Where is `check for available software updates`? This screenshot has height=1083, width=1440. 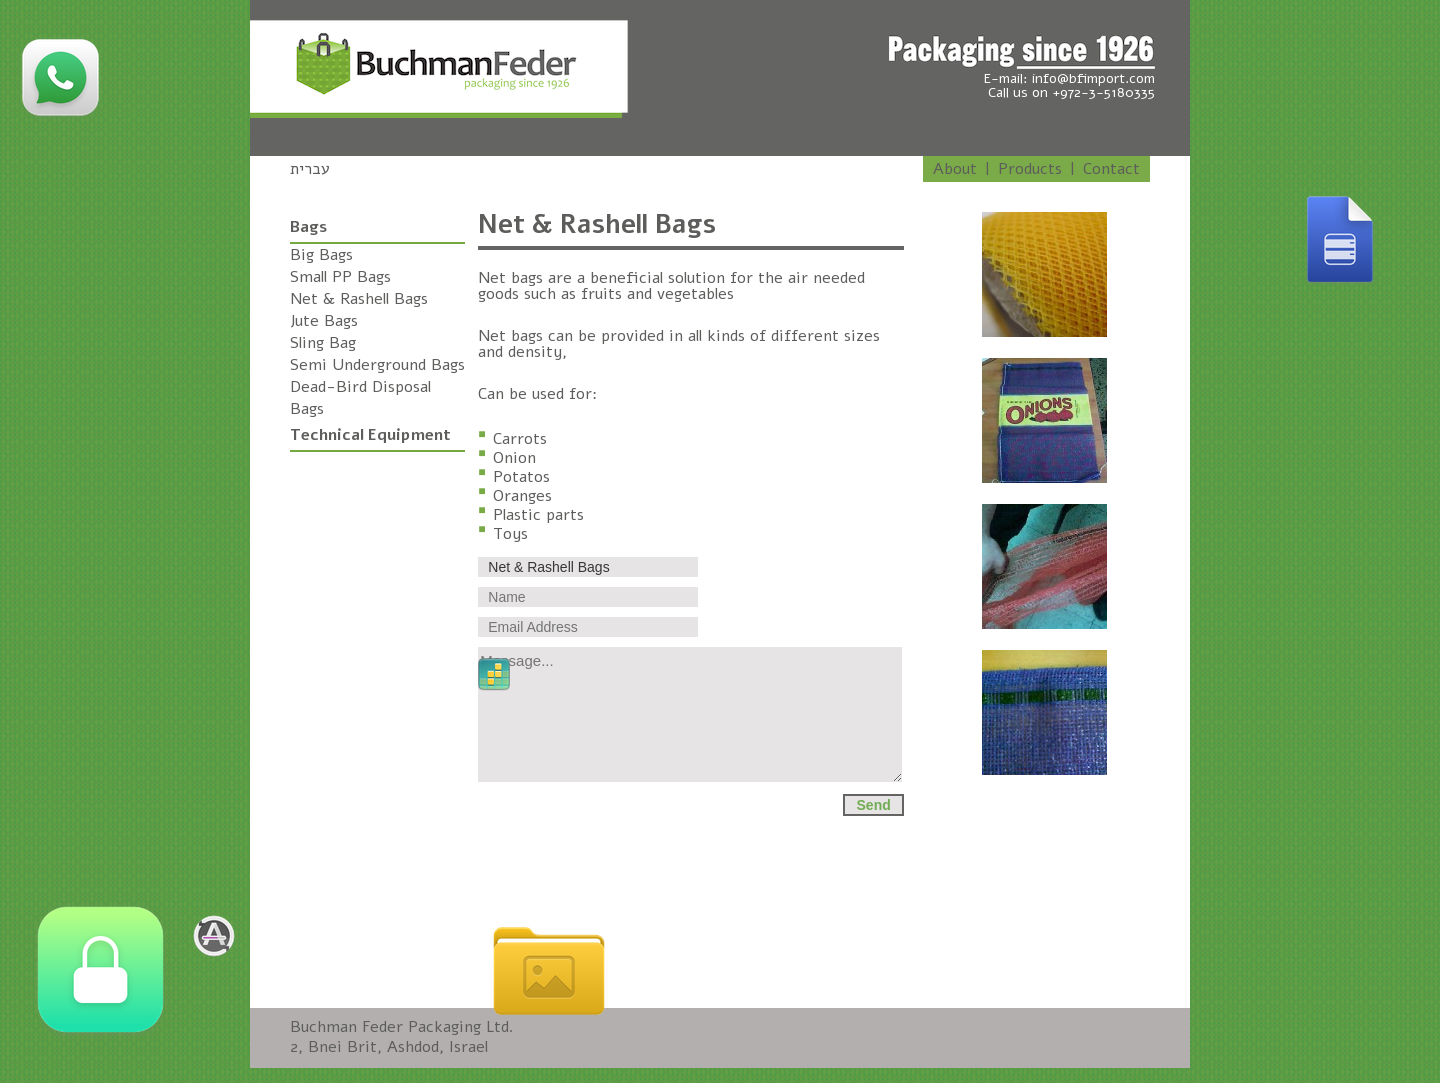
check for available software updates is located at coordinates (214, 936).